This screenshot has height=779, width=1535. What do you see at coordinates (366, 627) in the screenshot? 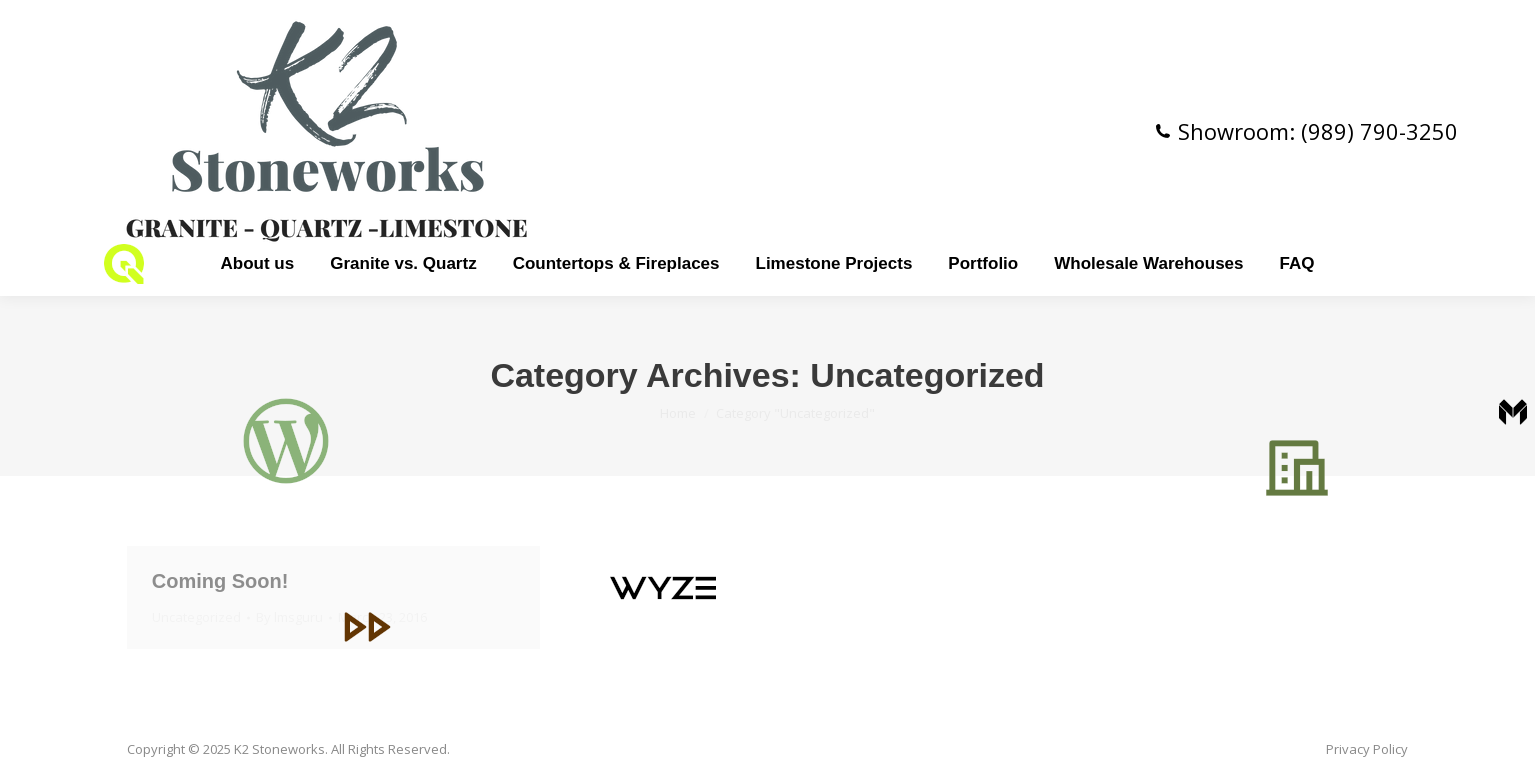
I see `fast forward or skip ahead in media playback` at bounding box center [366, 627].